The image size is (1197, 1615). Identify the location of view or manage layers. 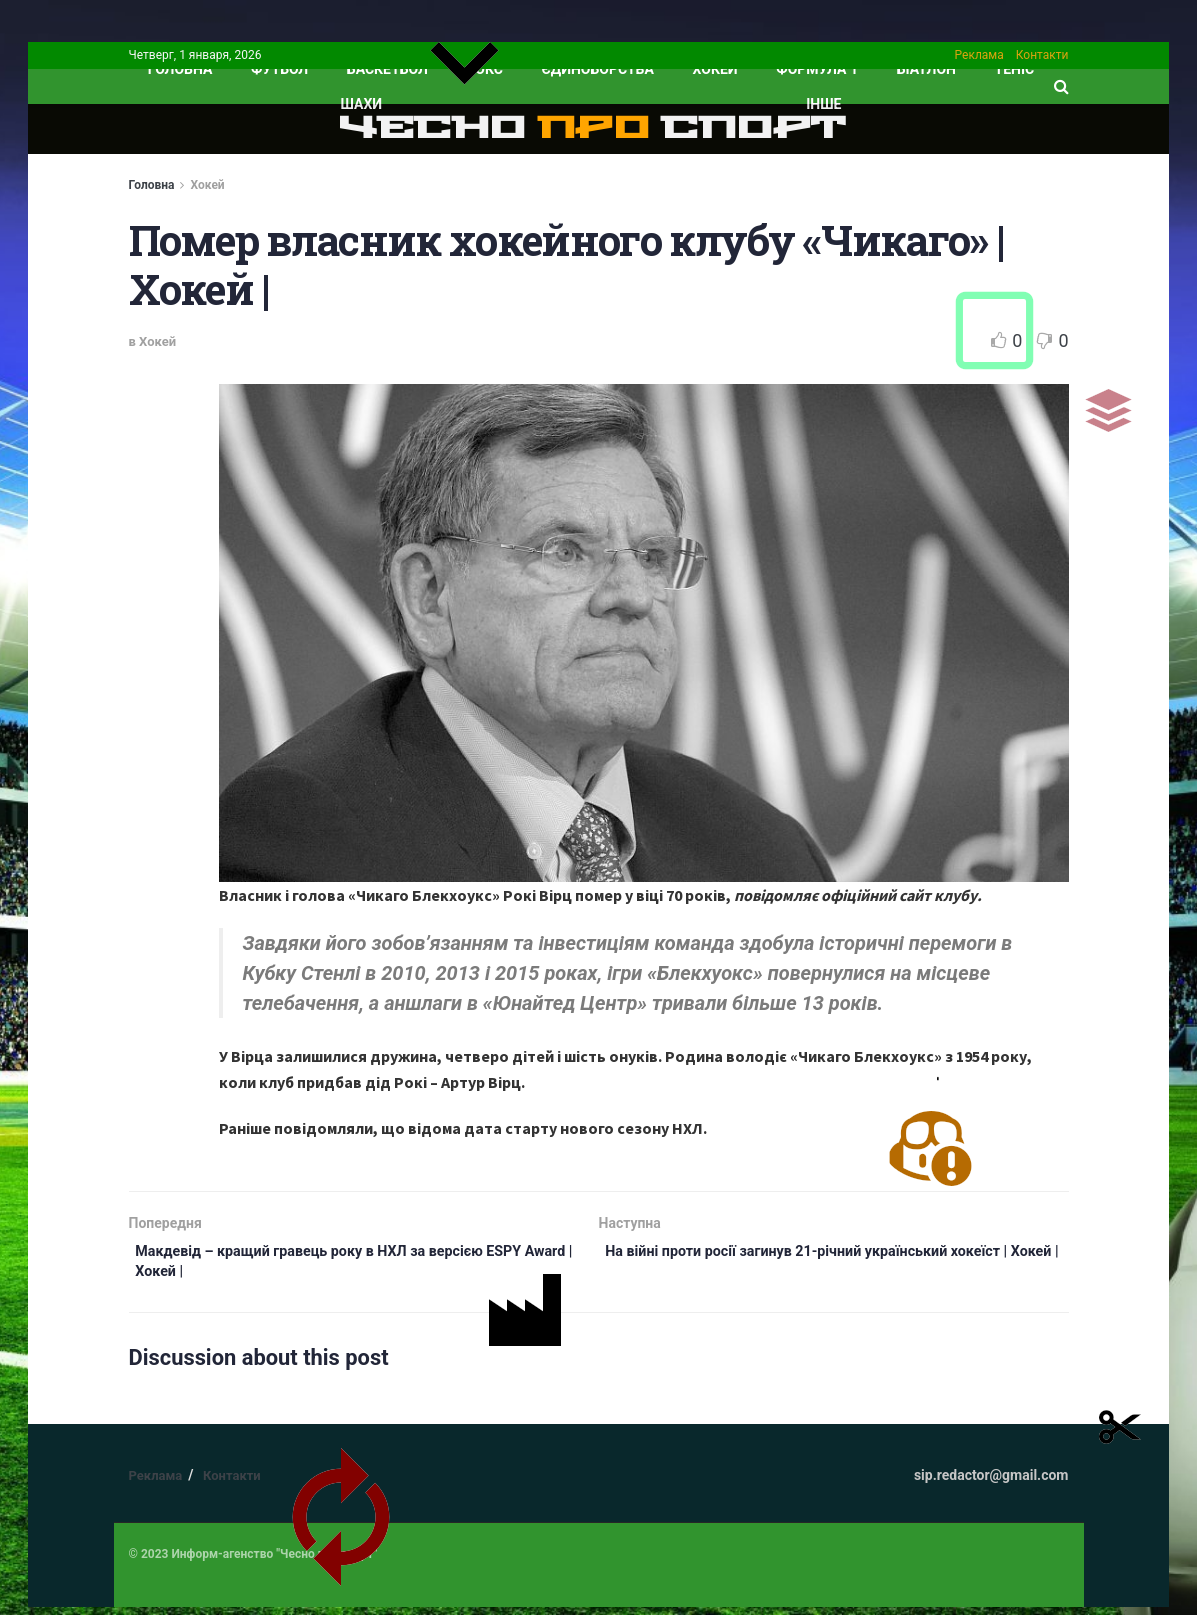
(1108, 410).